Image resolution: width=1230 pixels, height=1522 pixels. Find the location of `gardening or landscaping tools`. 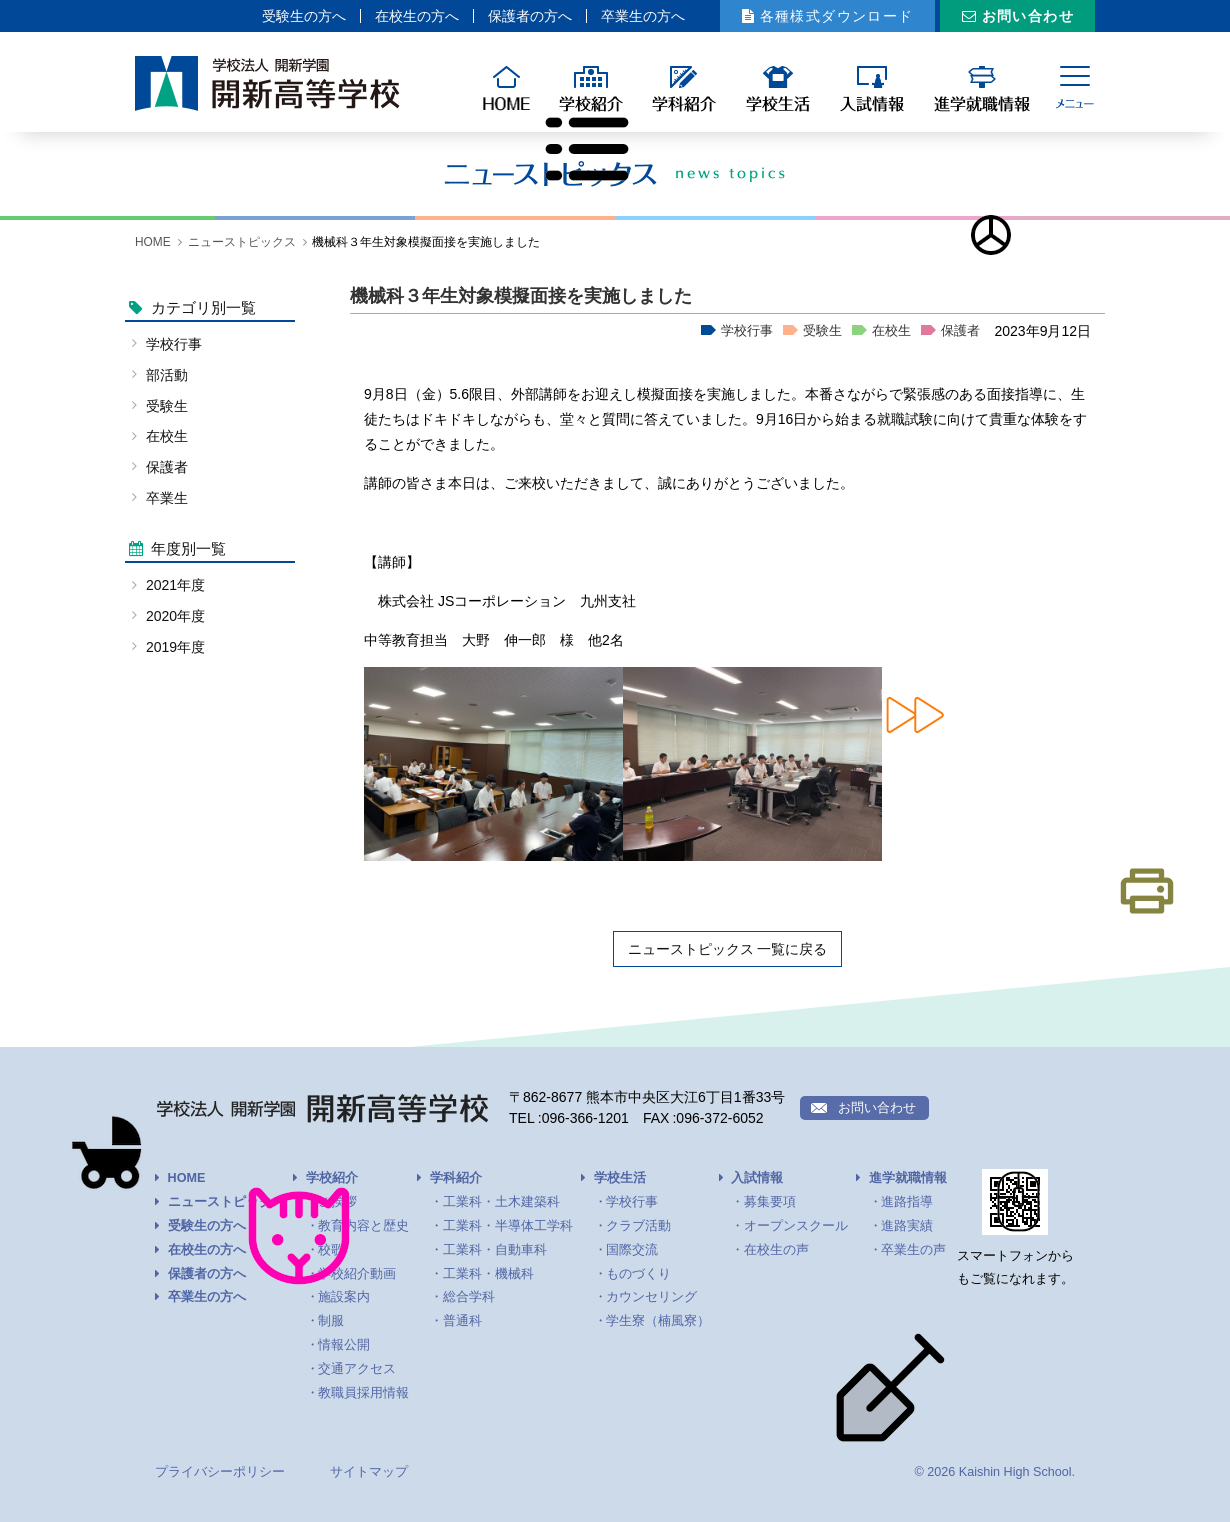

gardening or landscaping tools is located at coordinates (888, 1389).